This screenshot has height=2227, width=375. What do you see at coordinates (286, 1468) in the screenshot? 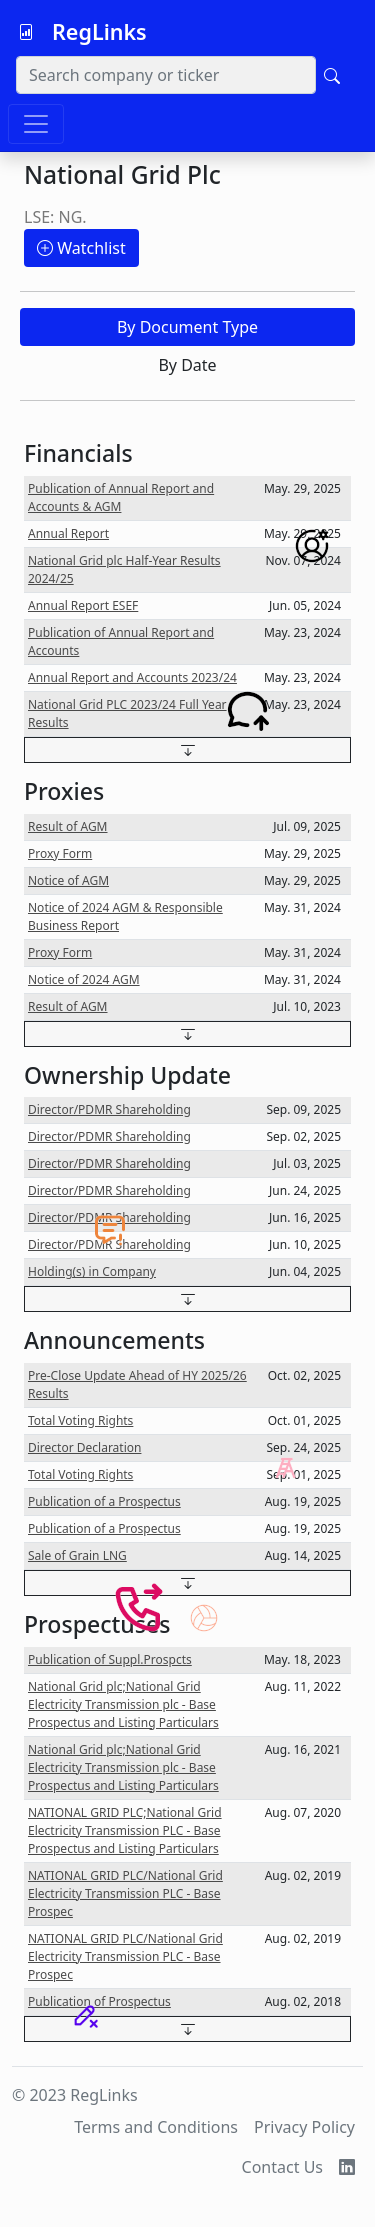
I see `access tools or equipment section` at bounding box center [286, 1468].